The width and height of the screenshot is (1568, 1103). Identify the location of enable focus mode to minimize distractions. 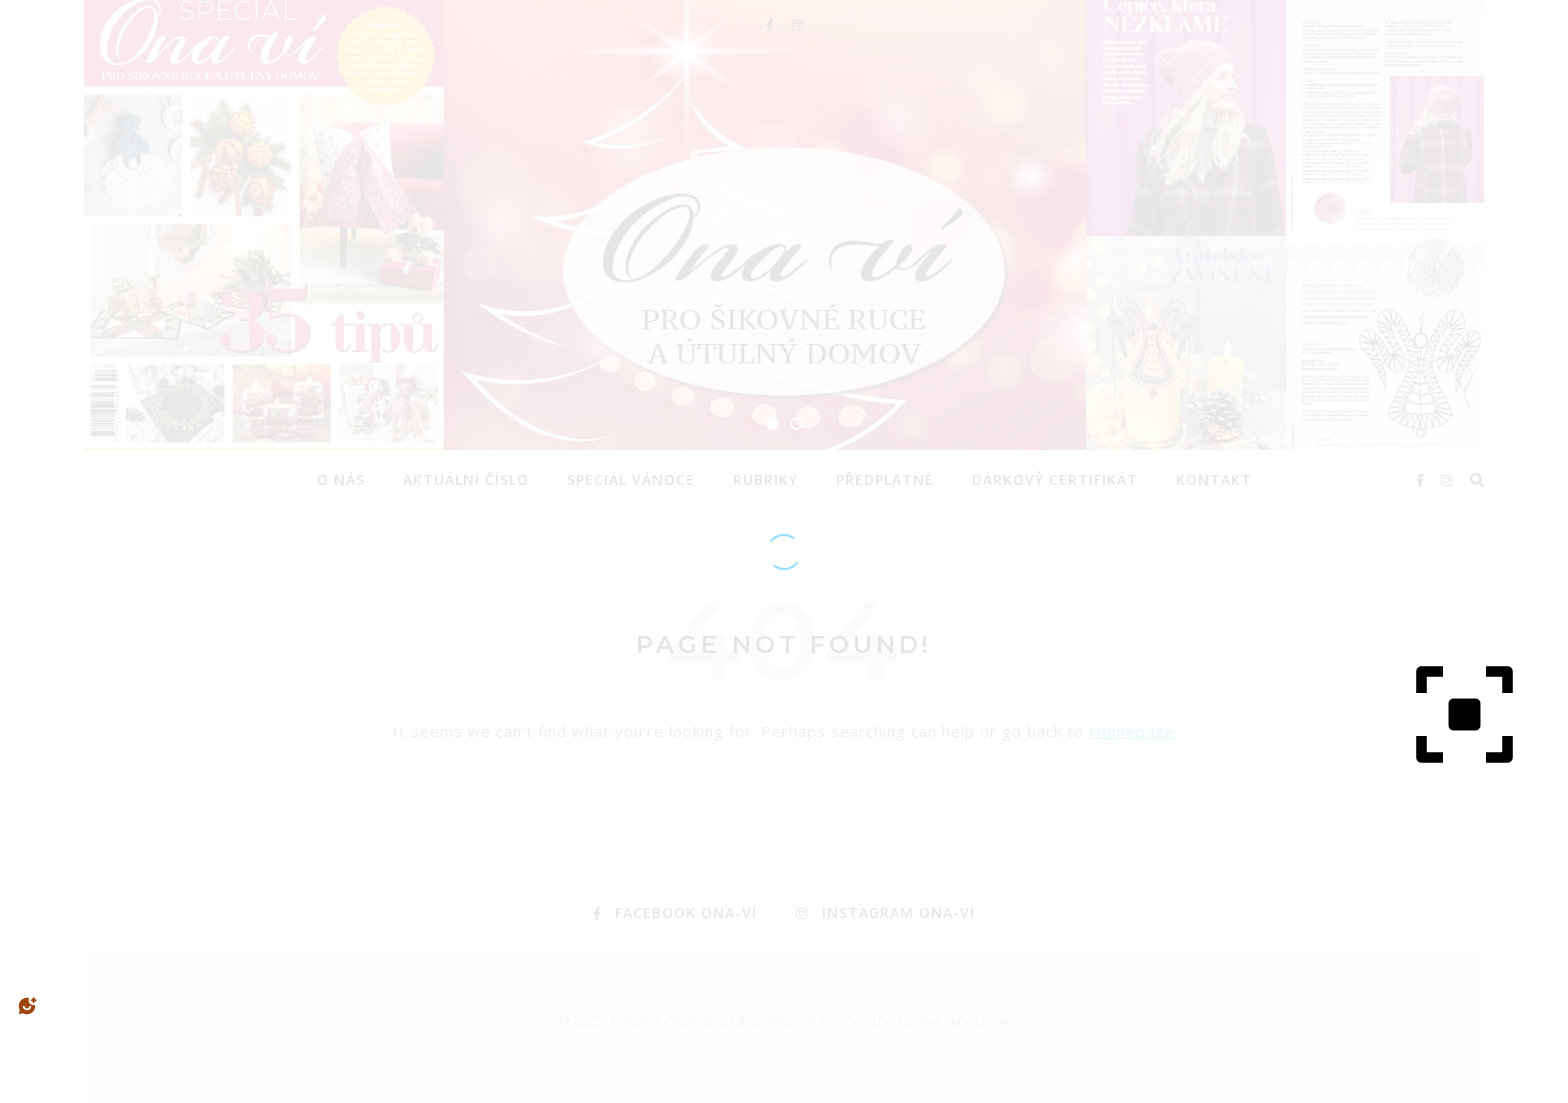
(1464, 714).